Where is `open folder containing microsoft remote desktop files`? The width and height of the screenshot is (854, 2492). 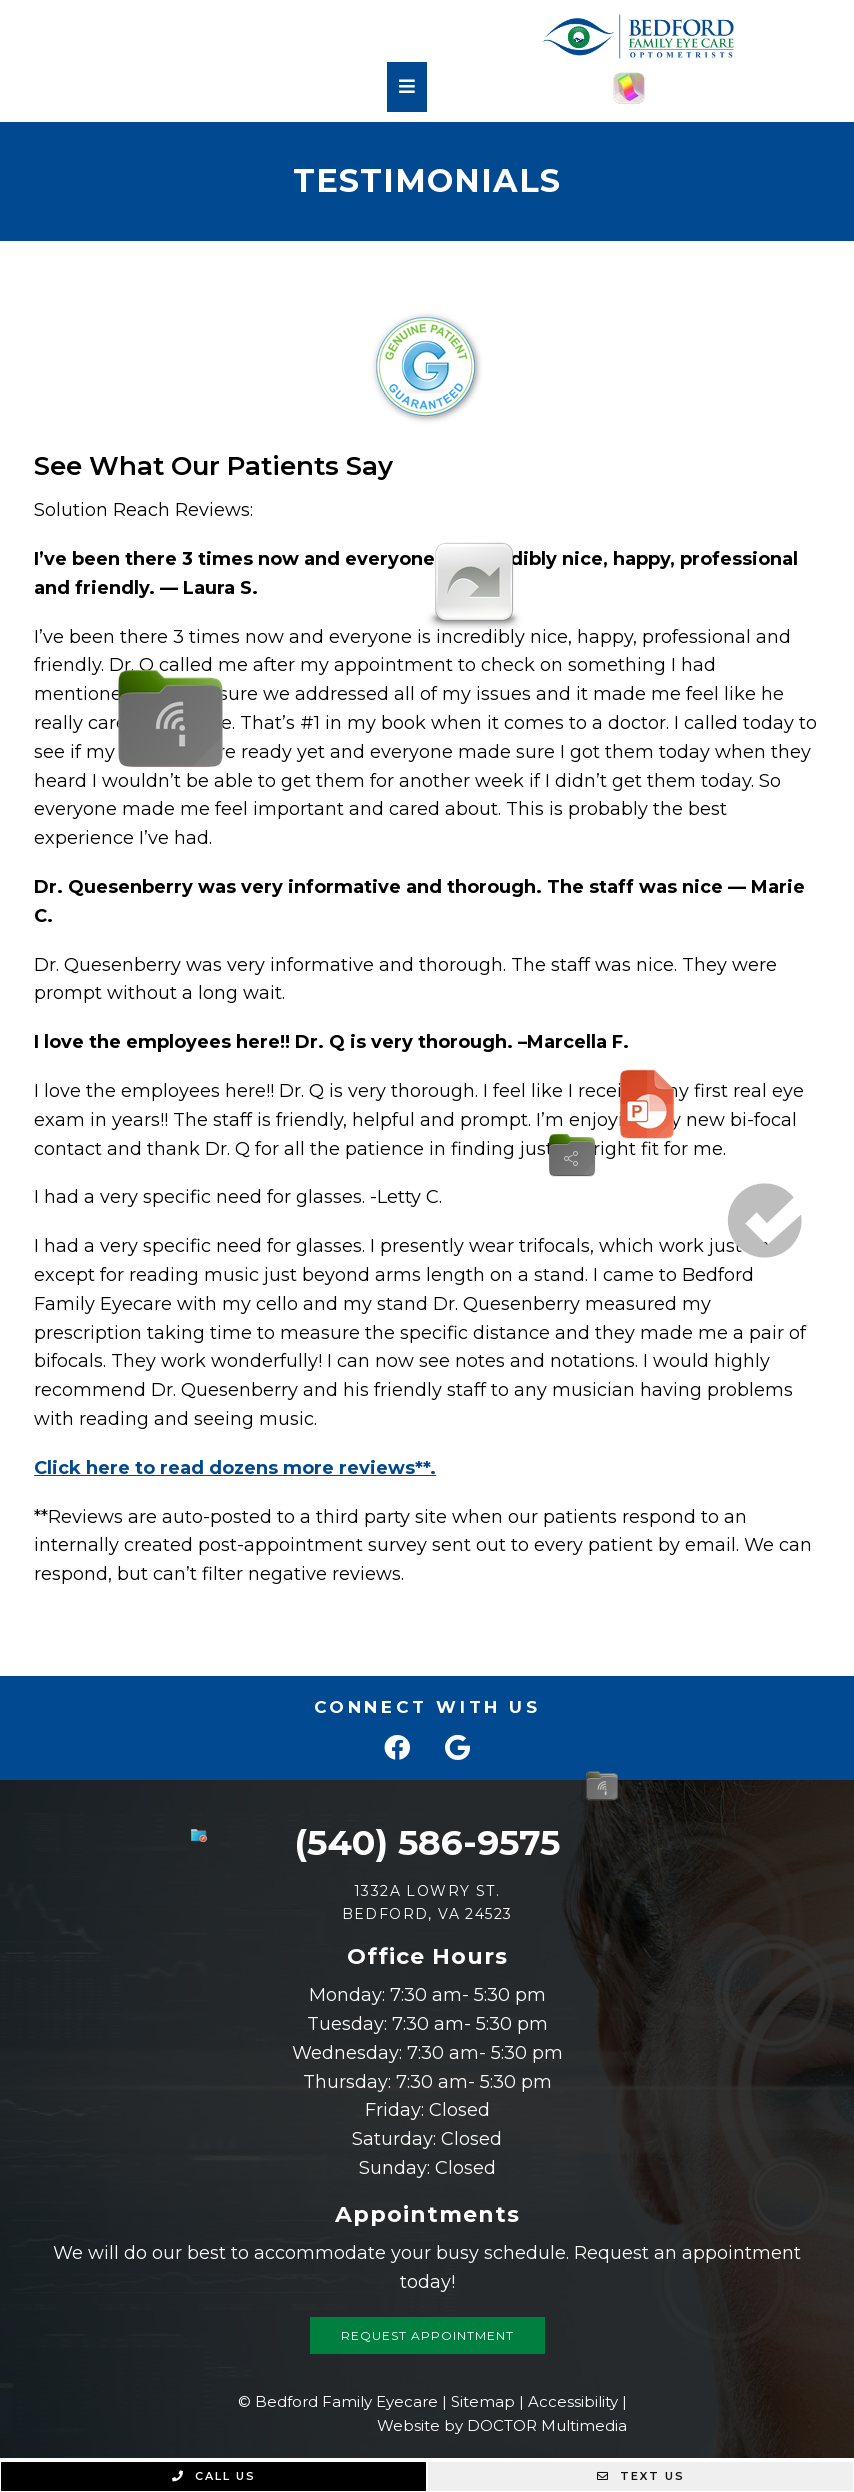
open folder containing microsoft remote desktop files is located at coordinates (198, 1835).